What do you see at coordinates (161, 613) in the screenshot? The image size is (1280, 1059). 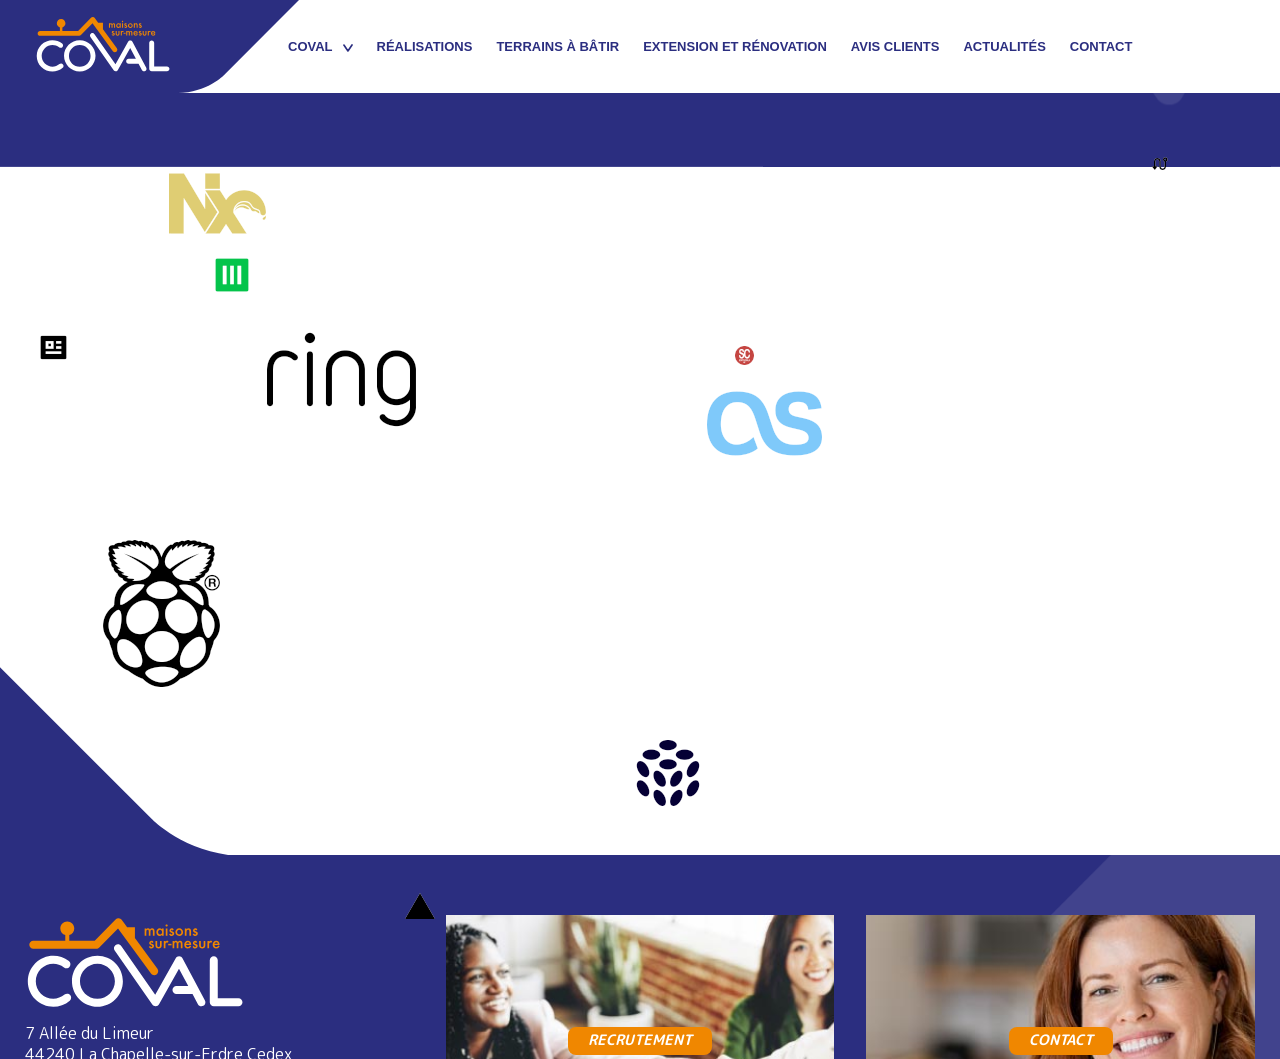 I see `Raspberry Pi brand logo` at bounding box center [161, 613].